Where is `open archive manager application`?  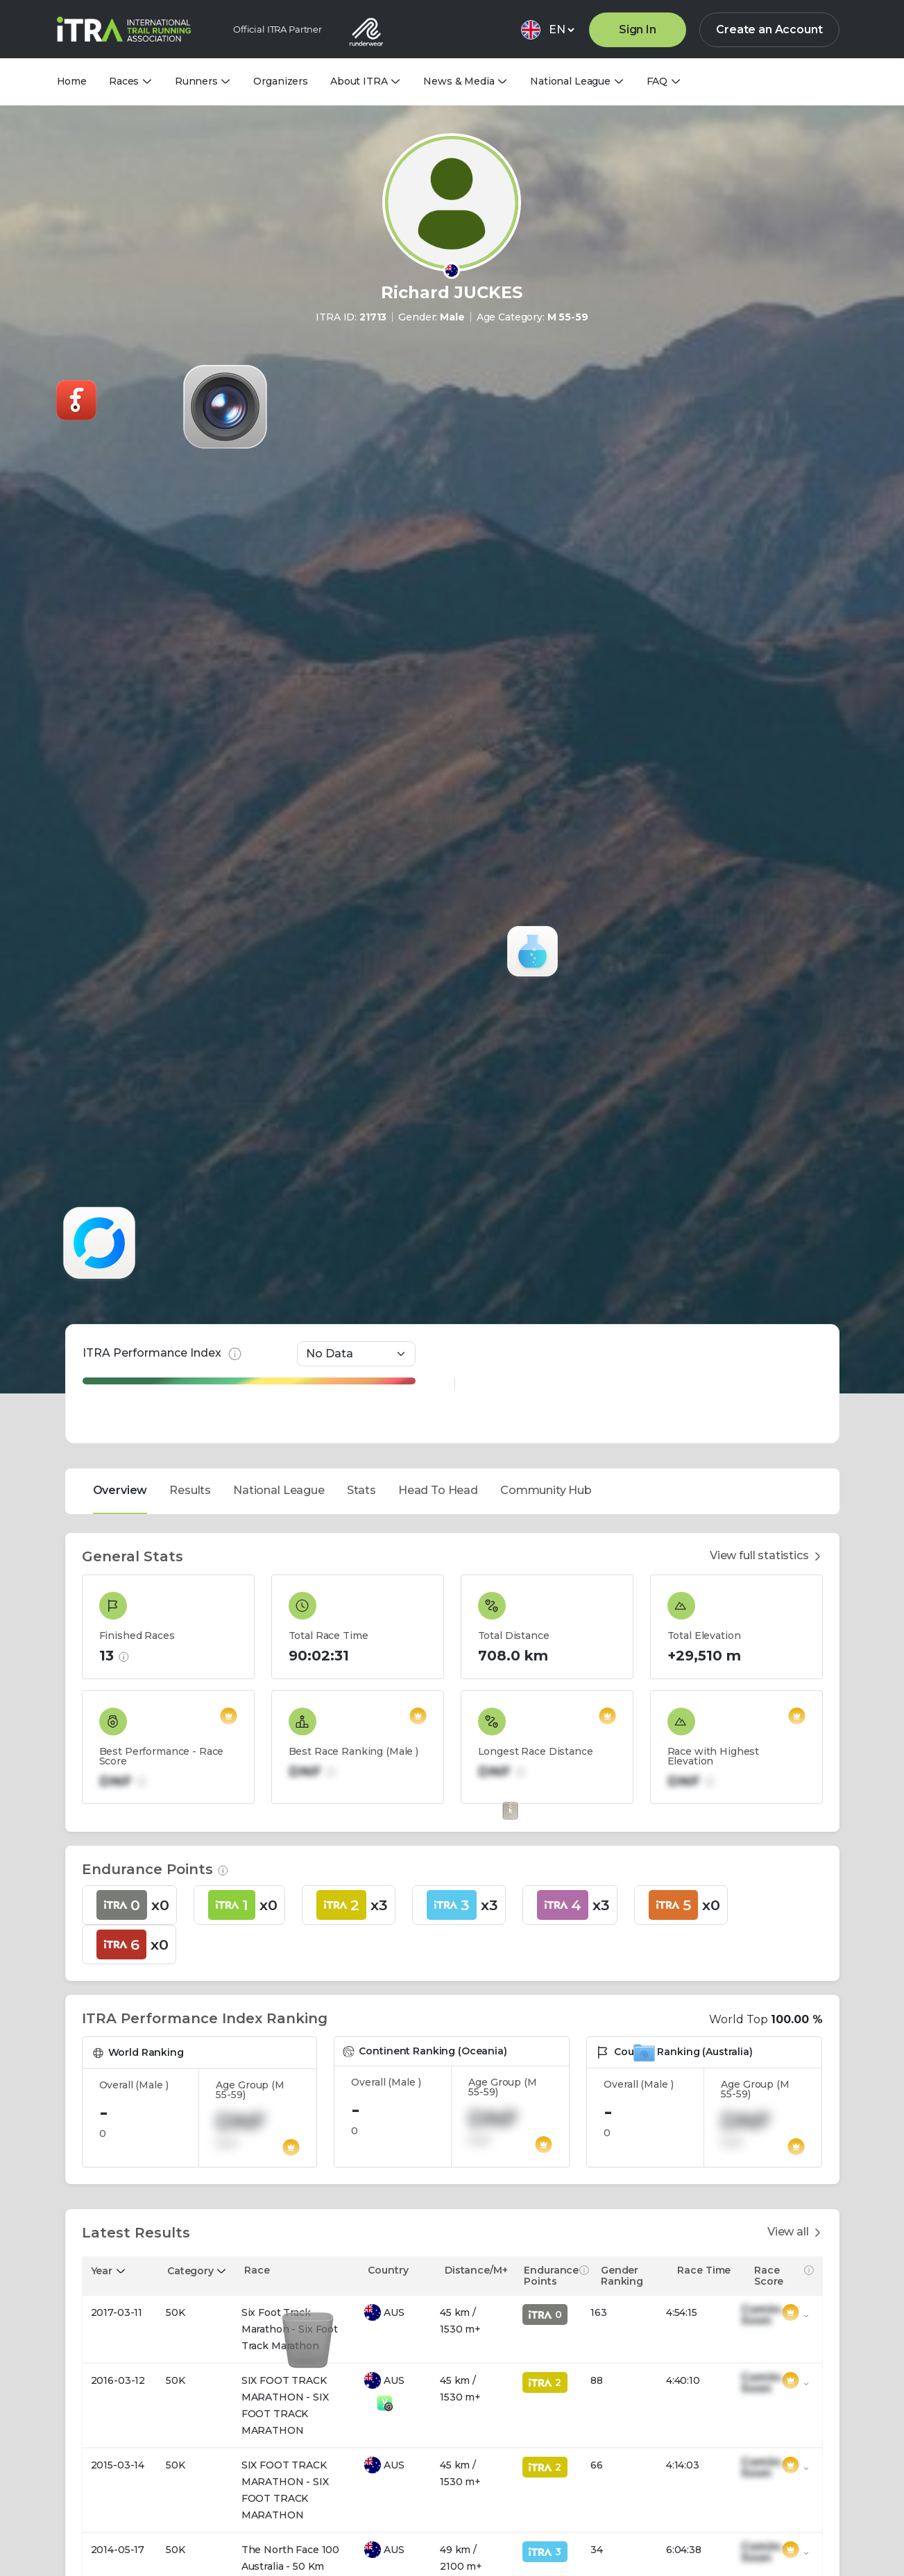
open archive manager application is located at coordinates (510, 1810).